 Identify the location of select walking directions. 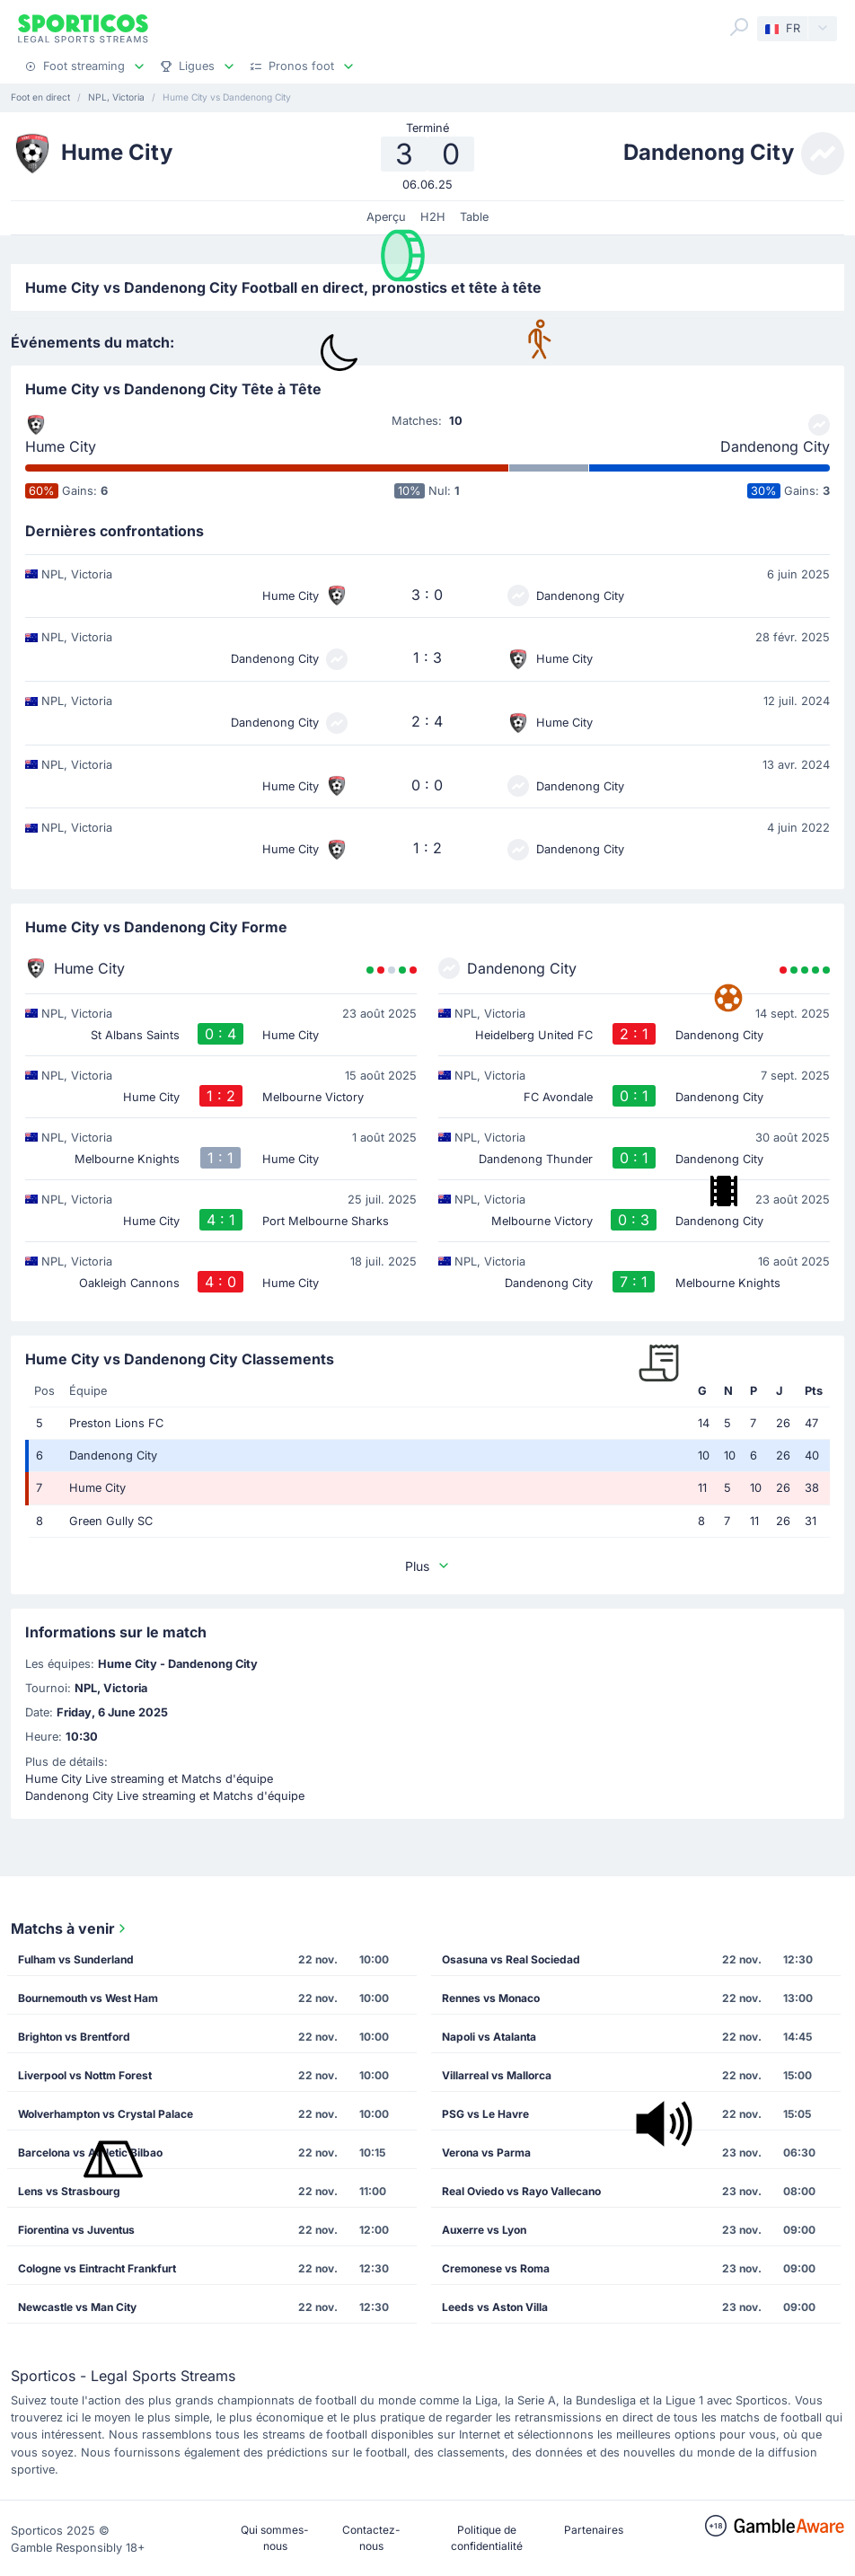
(540, 339).